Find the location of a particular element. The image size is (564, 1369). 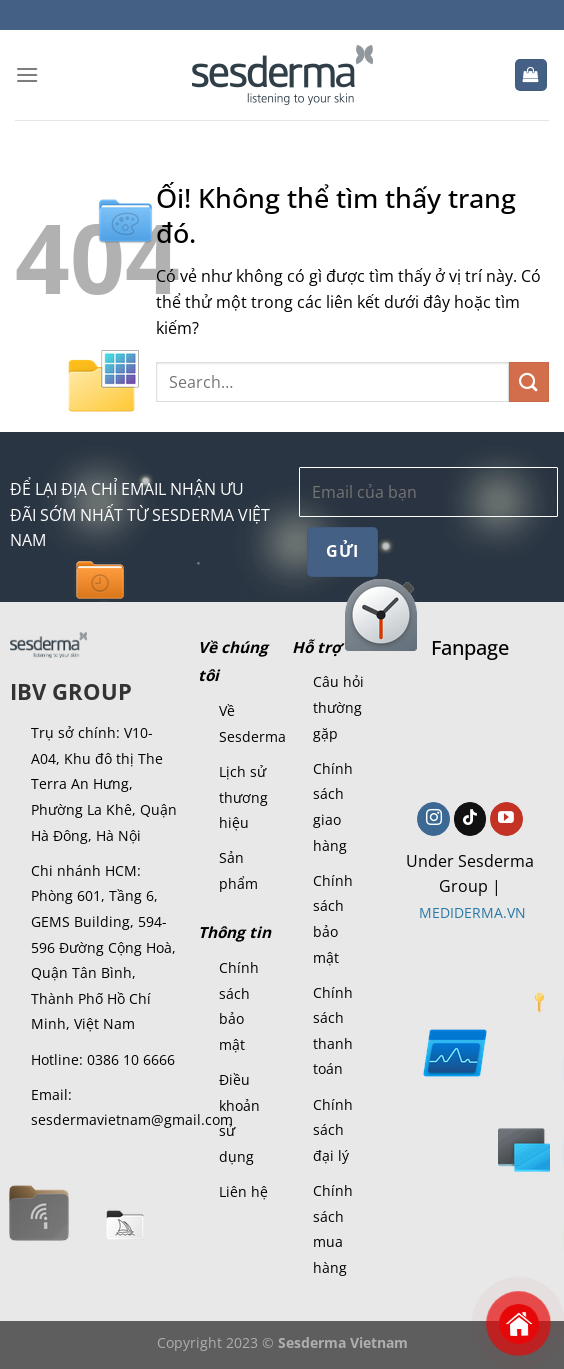

open folder containing 2D artwork files is located at coordinates (125, 220).